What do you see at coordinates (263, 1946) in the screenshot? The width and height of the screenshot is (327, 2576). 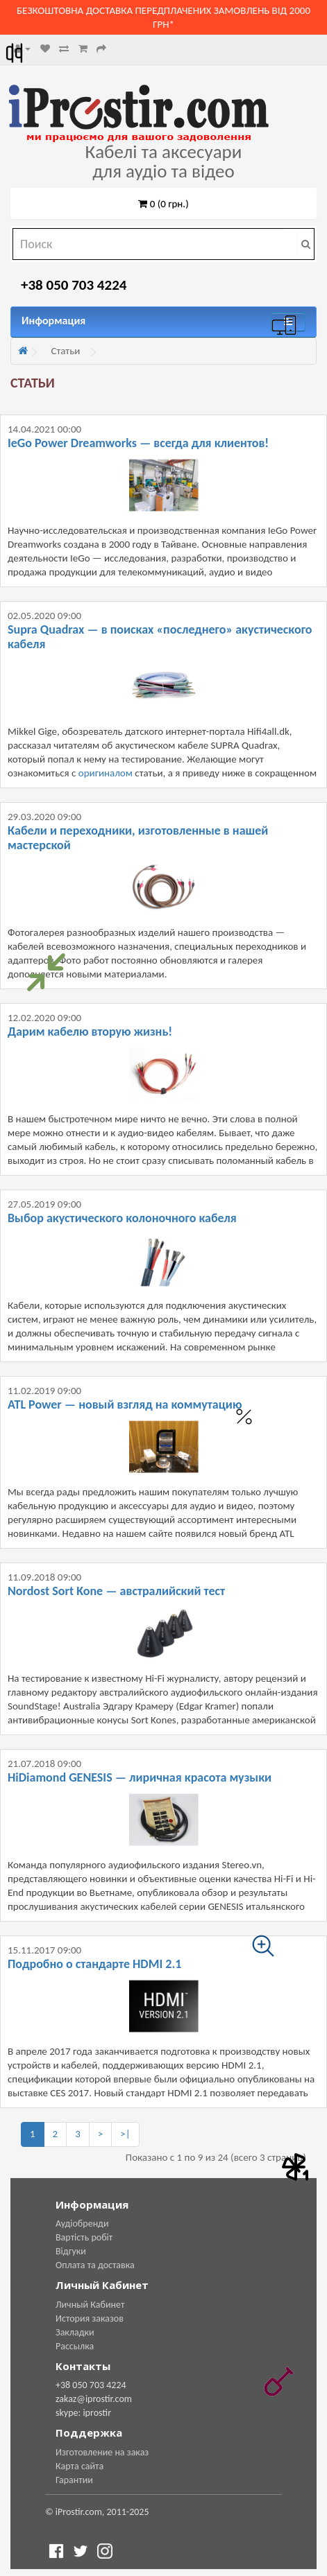 I see `zoom in on content` at bounding box center [263, 1946].